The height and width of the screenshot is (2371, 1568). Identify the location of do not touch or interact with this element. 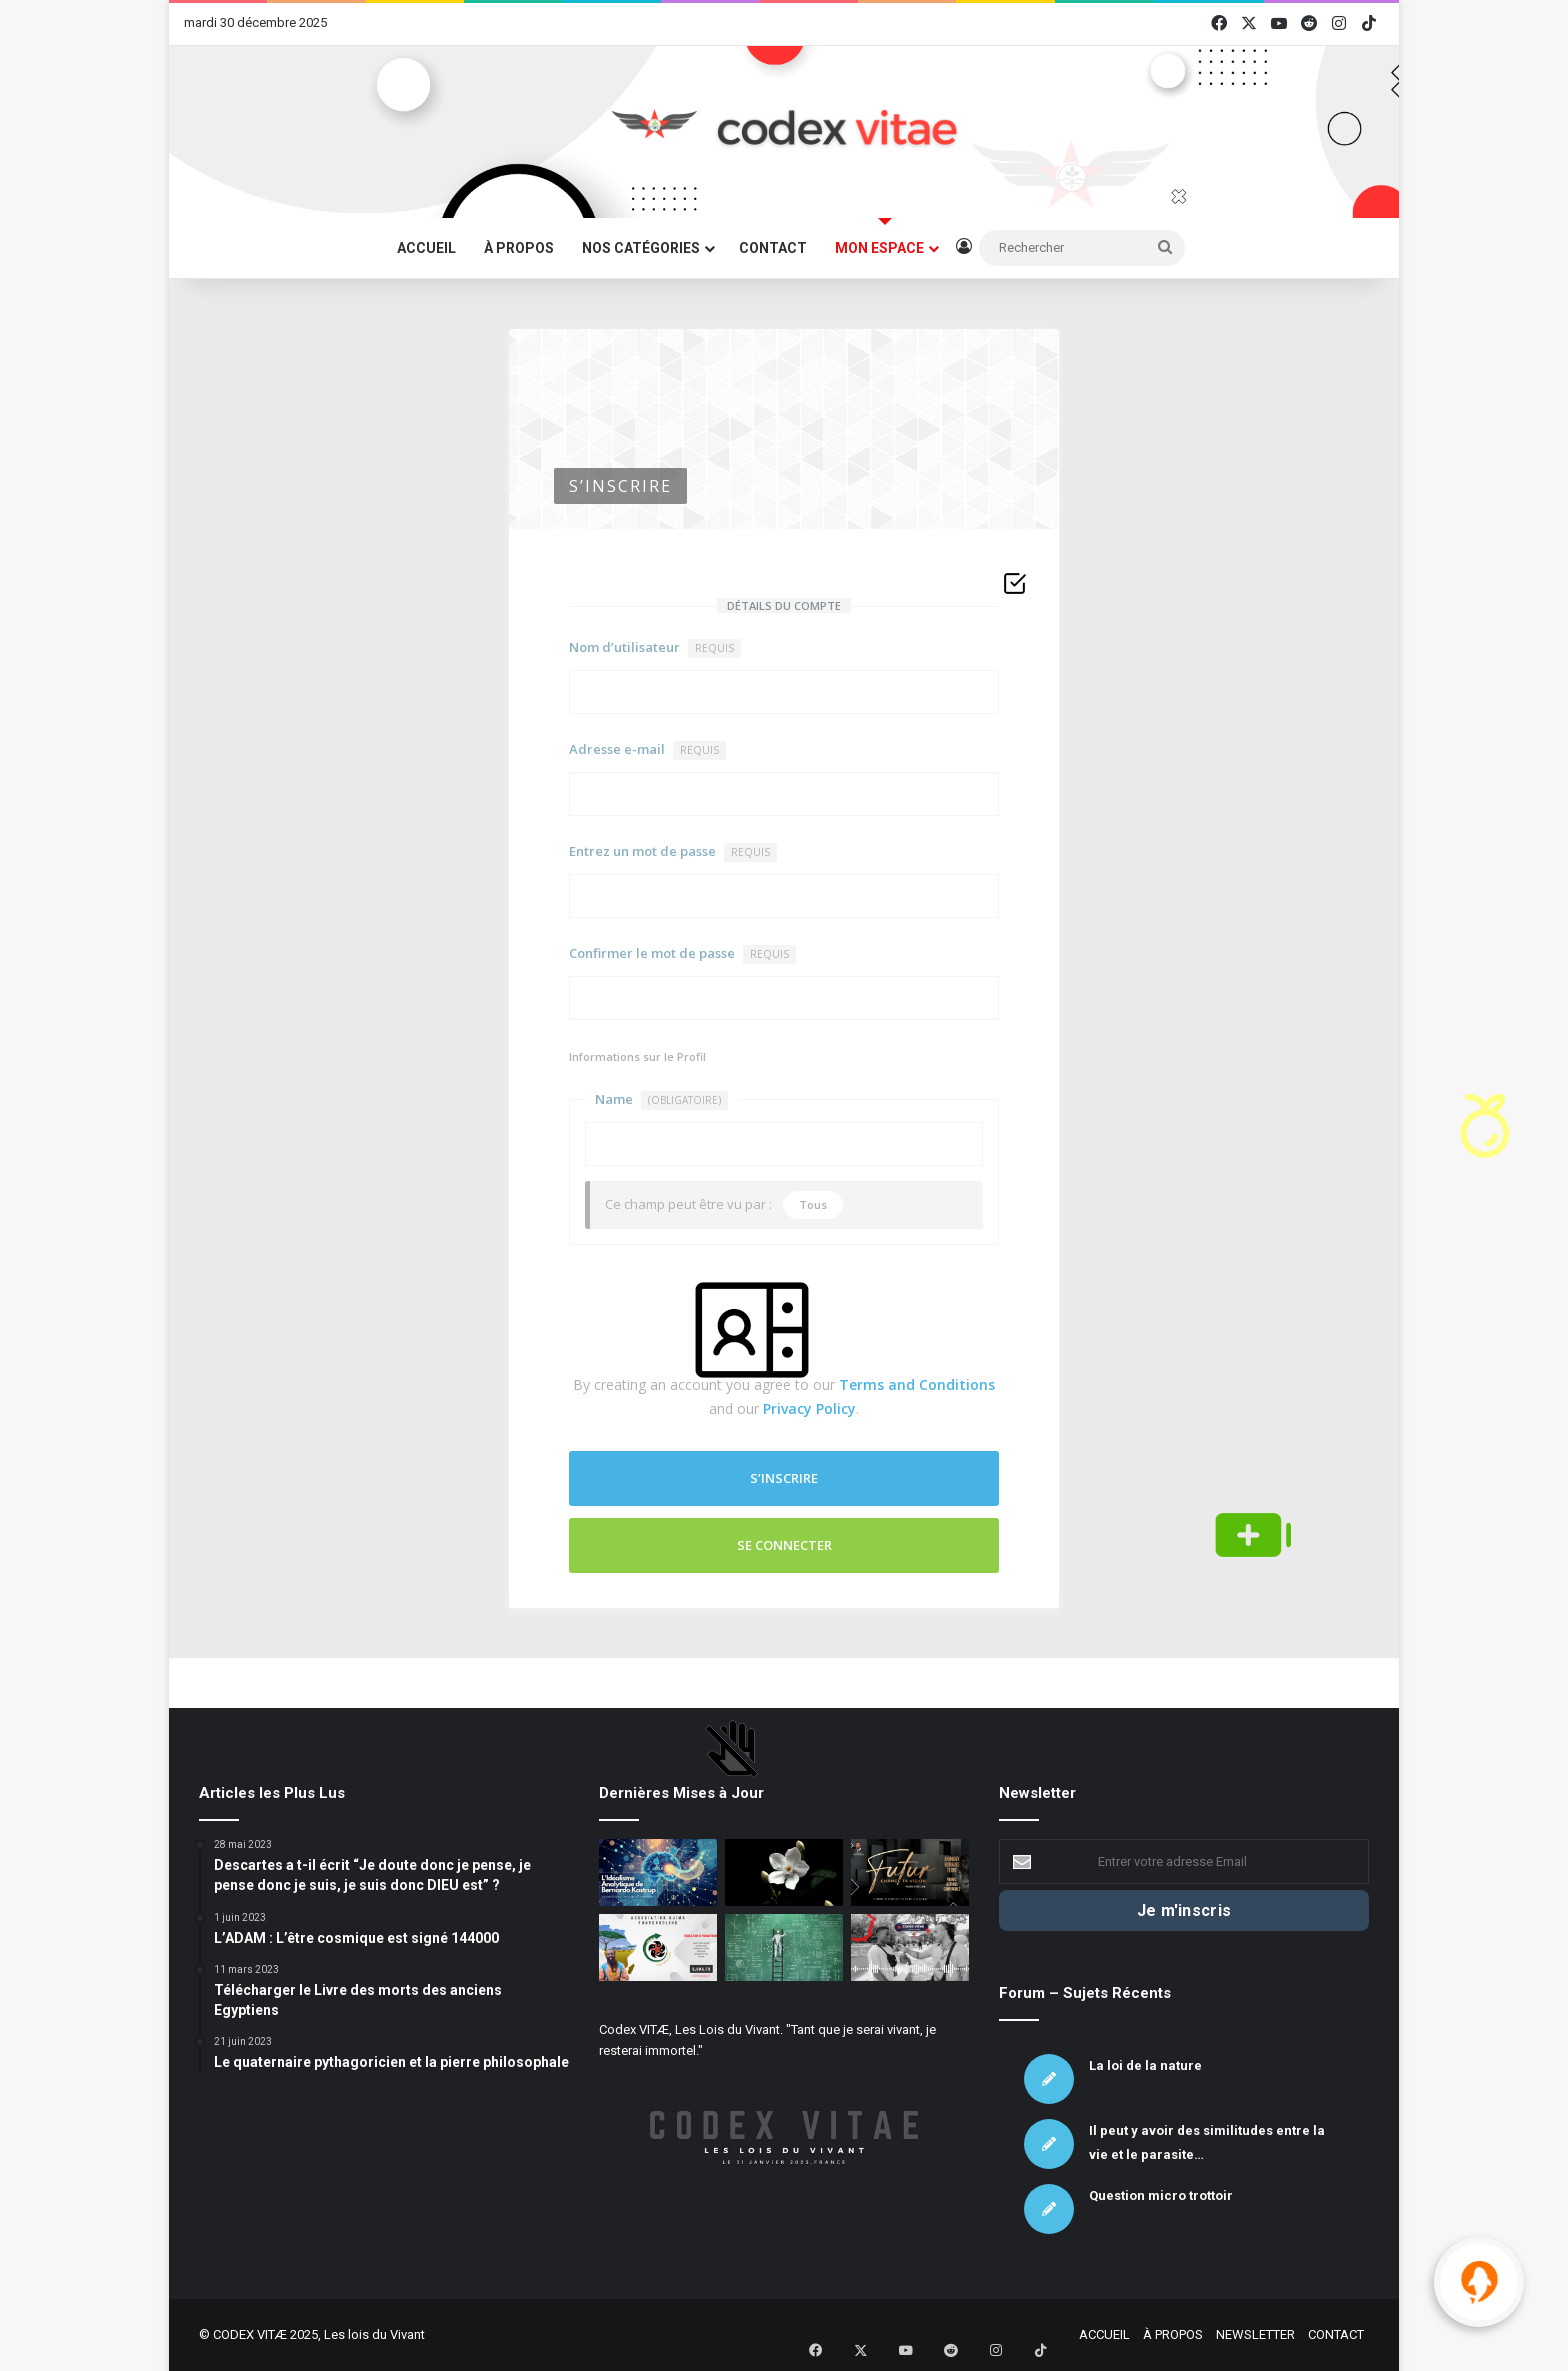
(733, 1749).